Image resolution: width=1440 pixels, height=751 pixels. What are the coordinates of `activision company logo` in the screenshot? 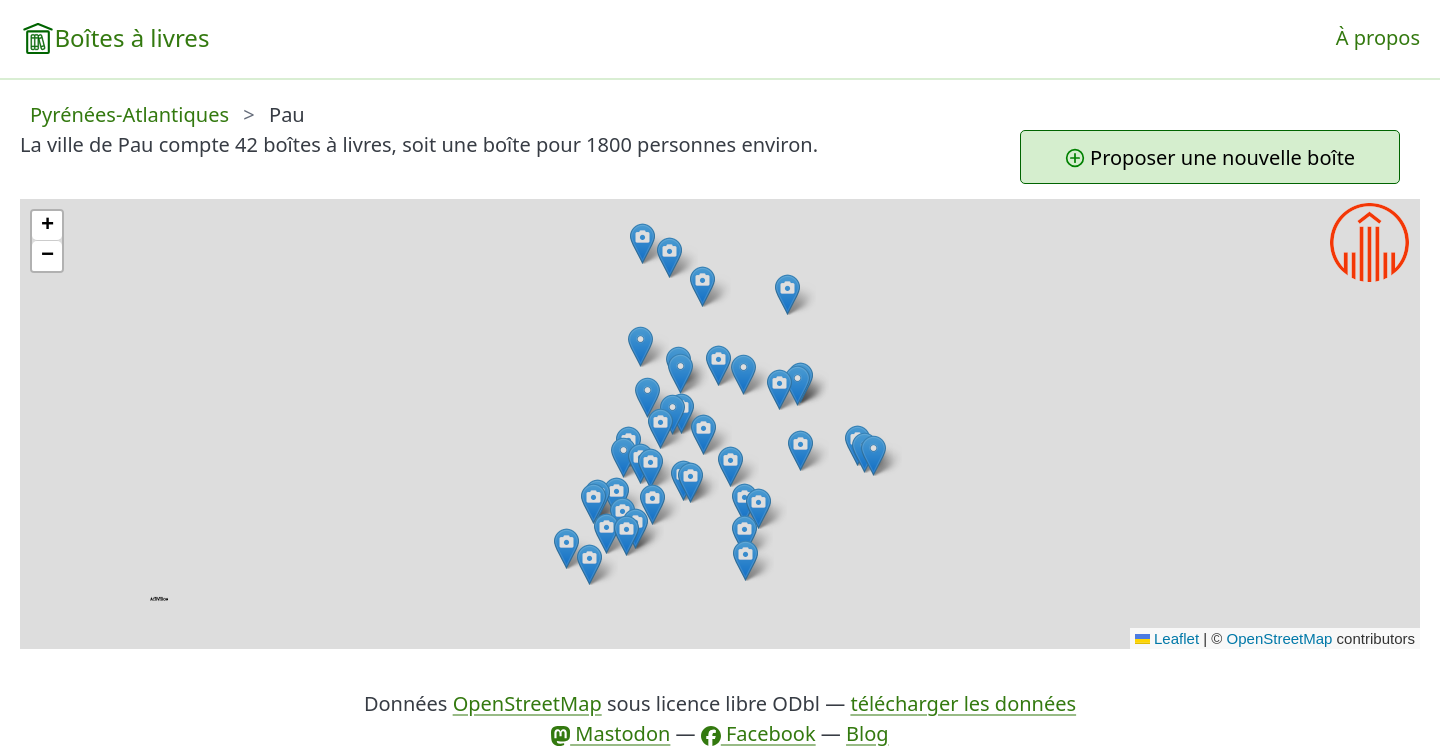 It's located at (159, 599).